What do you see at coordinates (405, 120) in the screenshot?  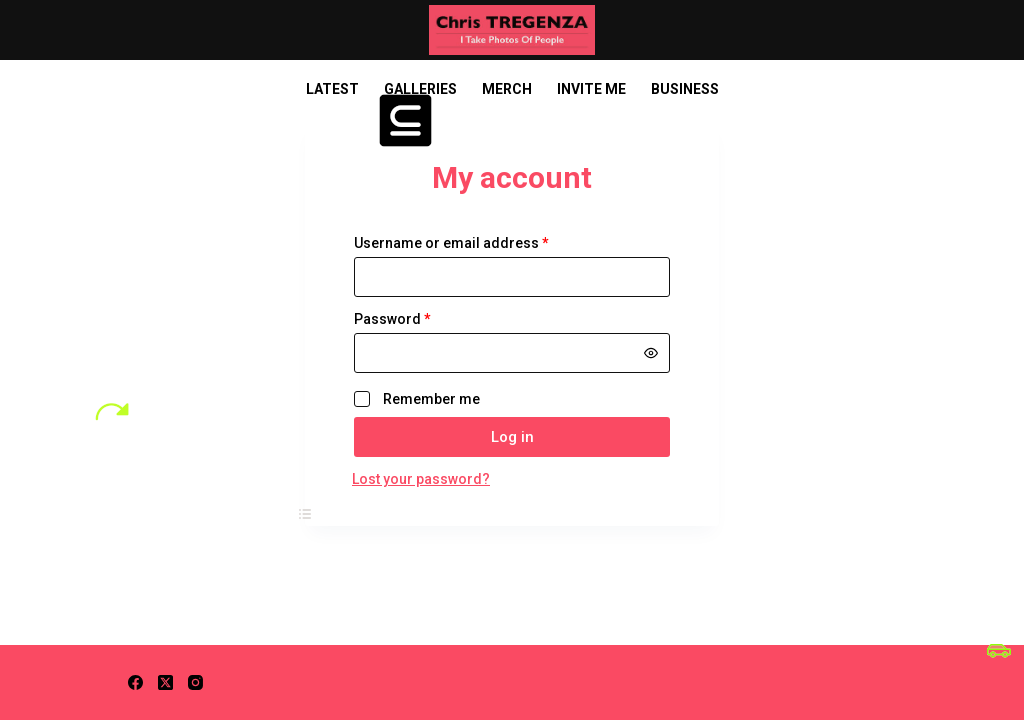 I see `indicates a subset relationship in mathematical or data contexts` at bounding box center [405, 120].